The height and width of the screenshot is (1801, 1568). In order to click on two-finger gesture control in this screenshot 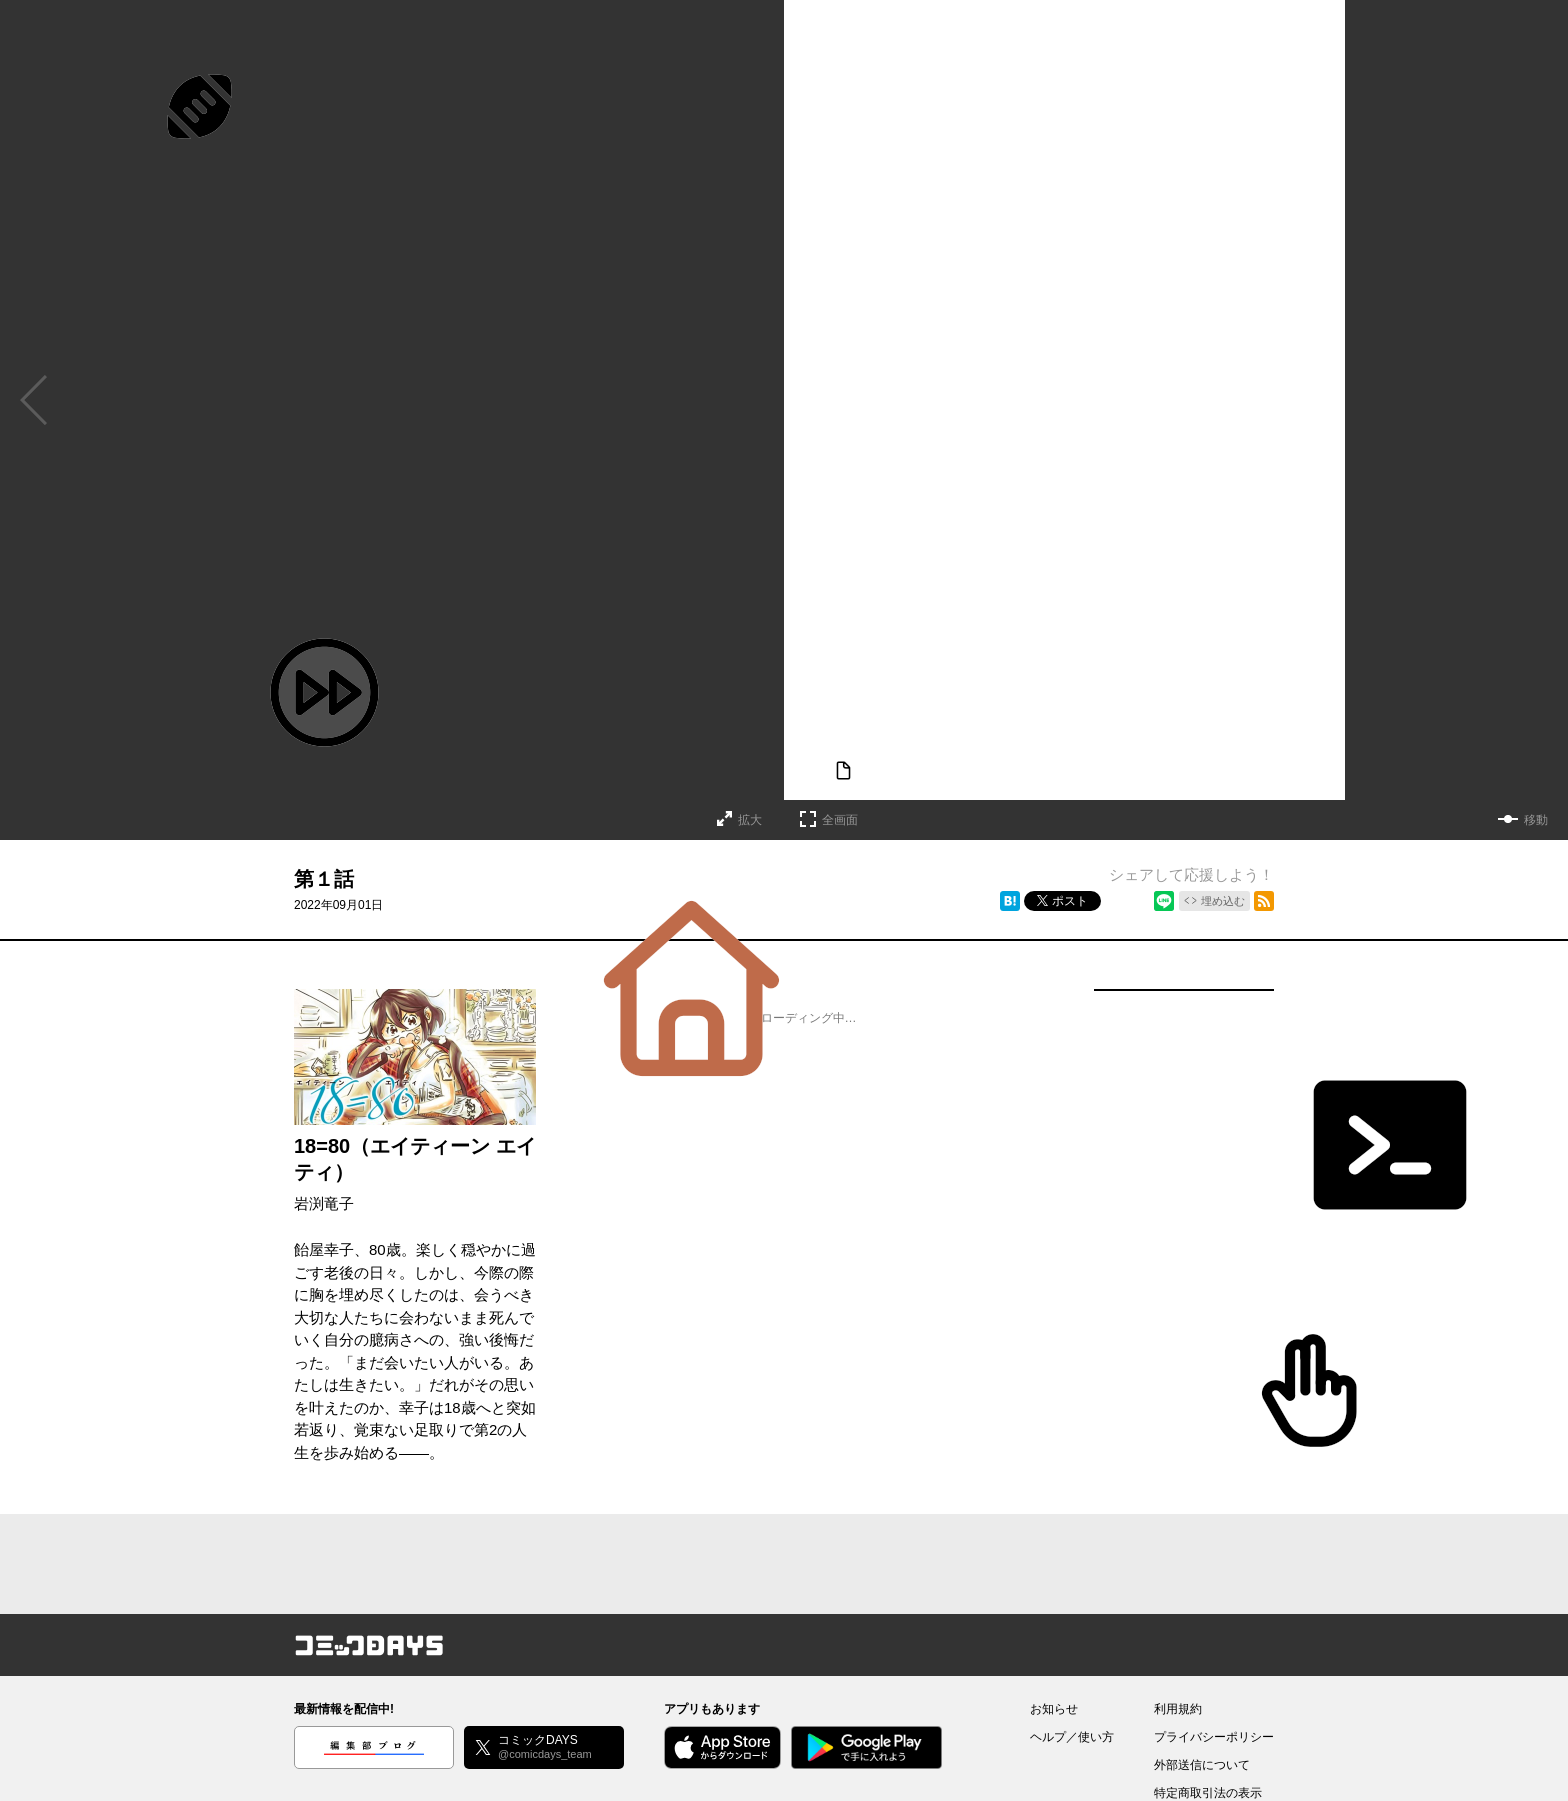, I will do `click(1310, 1390)`.